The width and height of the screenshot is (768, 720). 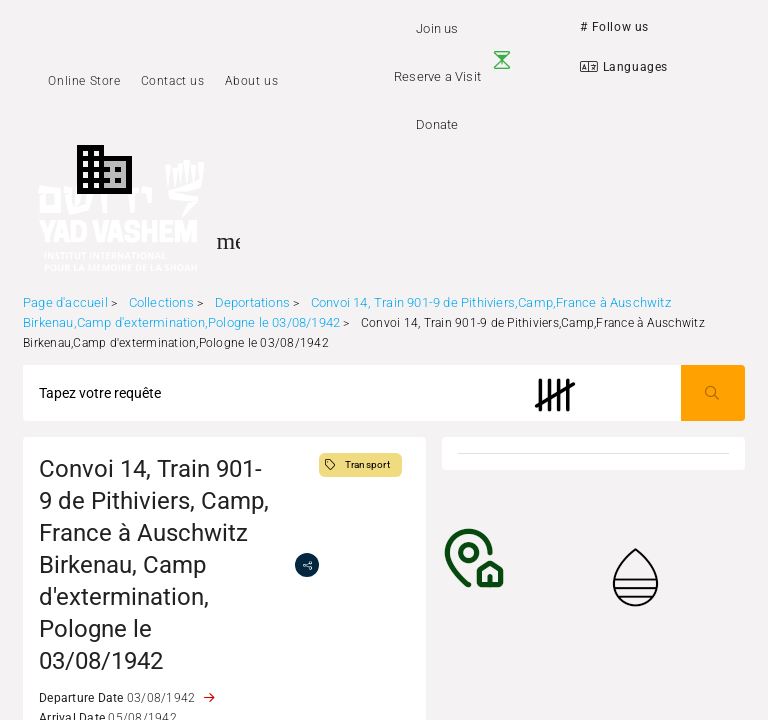 I want to click on indicates a process is in progress or loading, so click(x=502, y=60).